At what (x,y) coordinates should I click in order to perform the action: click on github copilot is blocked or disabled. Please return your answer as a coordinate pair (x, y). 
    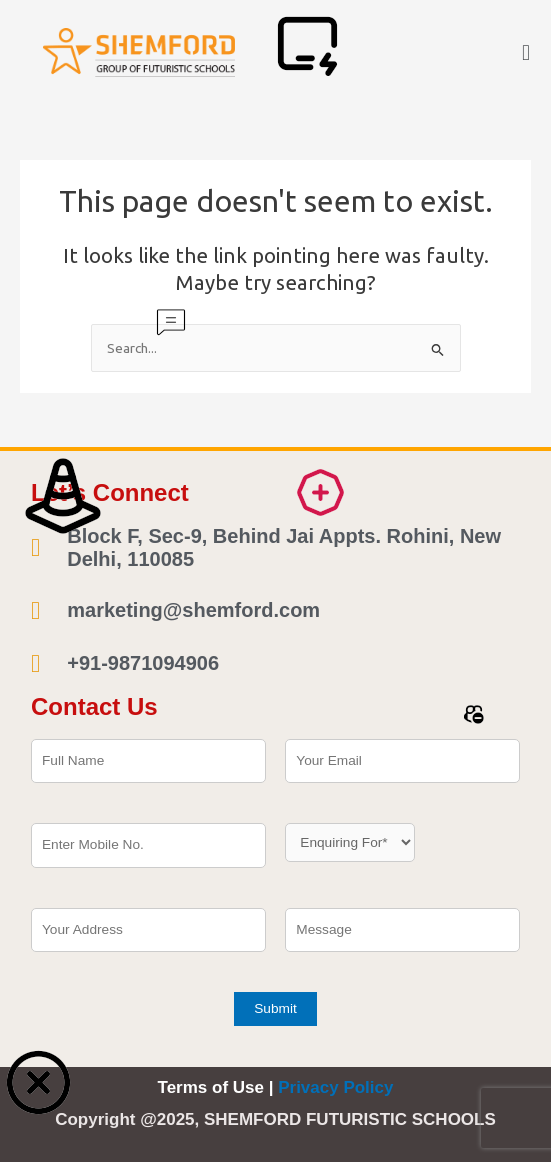
    Looking at the image, I should click on (474, 714).